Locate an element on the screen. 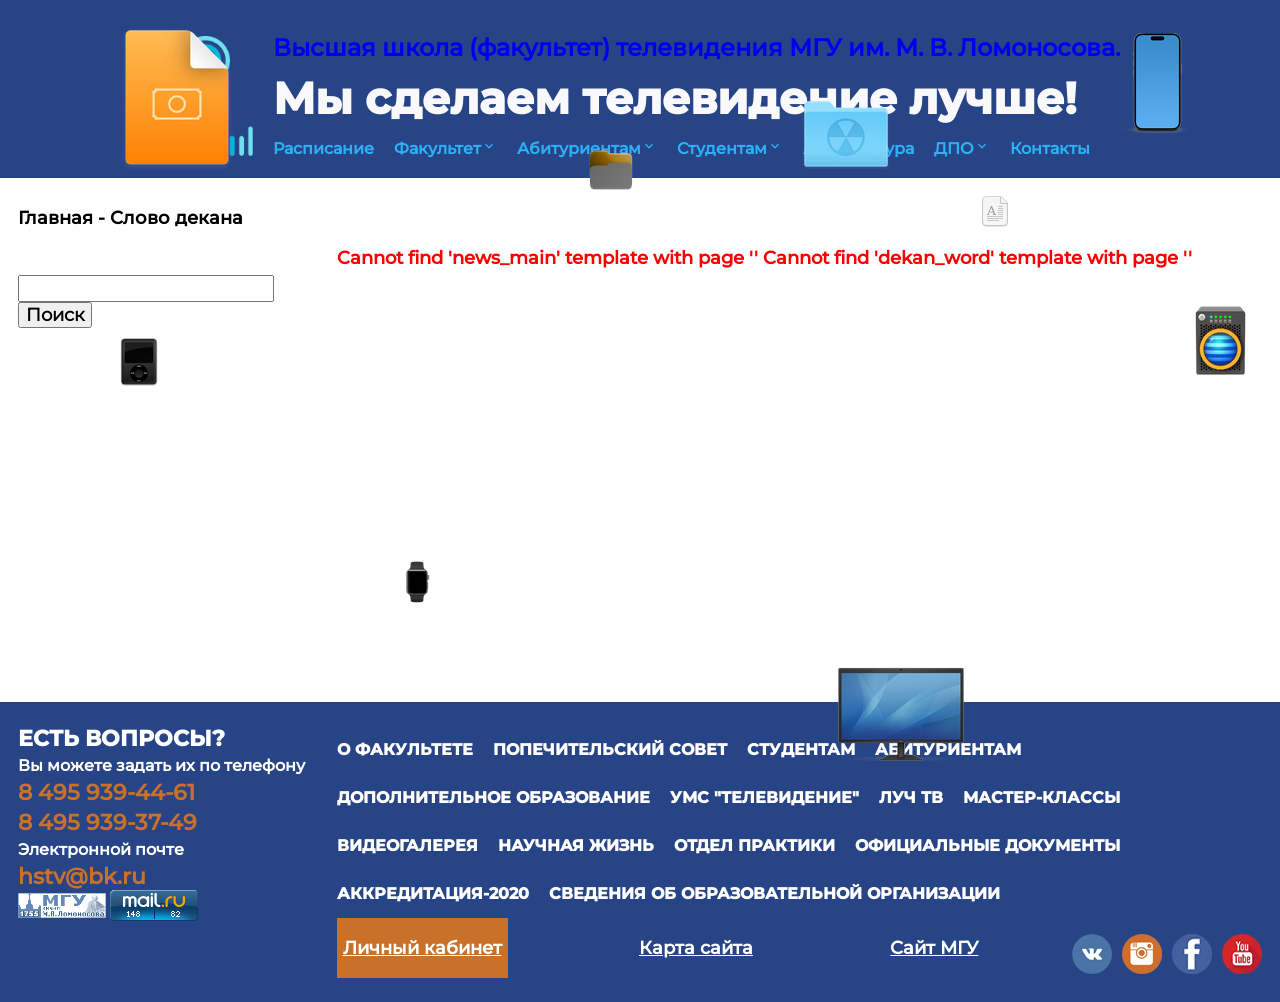 The width and height of the screenshot is (1280, 1002). a sketchbook or graphics file is located at coordinates (177, 100).